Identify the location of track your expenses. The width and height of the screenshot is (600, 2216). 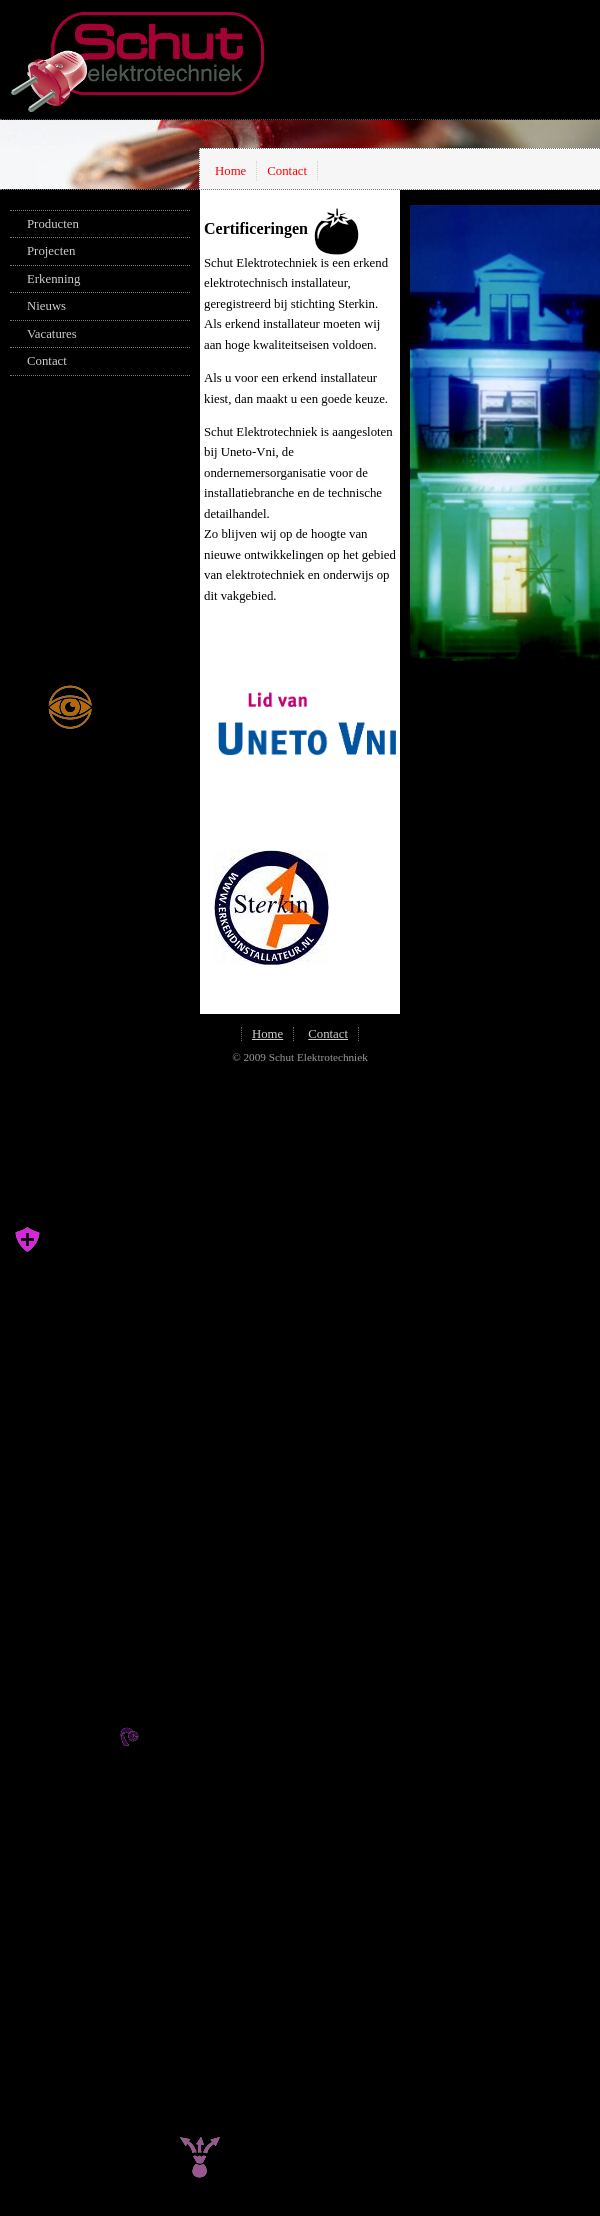
(200, 2157).